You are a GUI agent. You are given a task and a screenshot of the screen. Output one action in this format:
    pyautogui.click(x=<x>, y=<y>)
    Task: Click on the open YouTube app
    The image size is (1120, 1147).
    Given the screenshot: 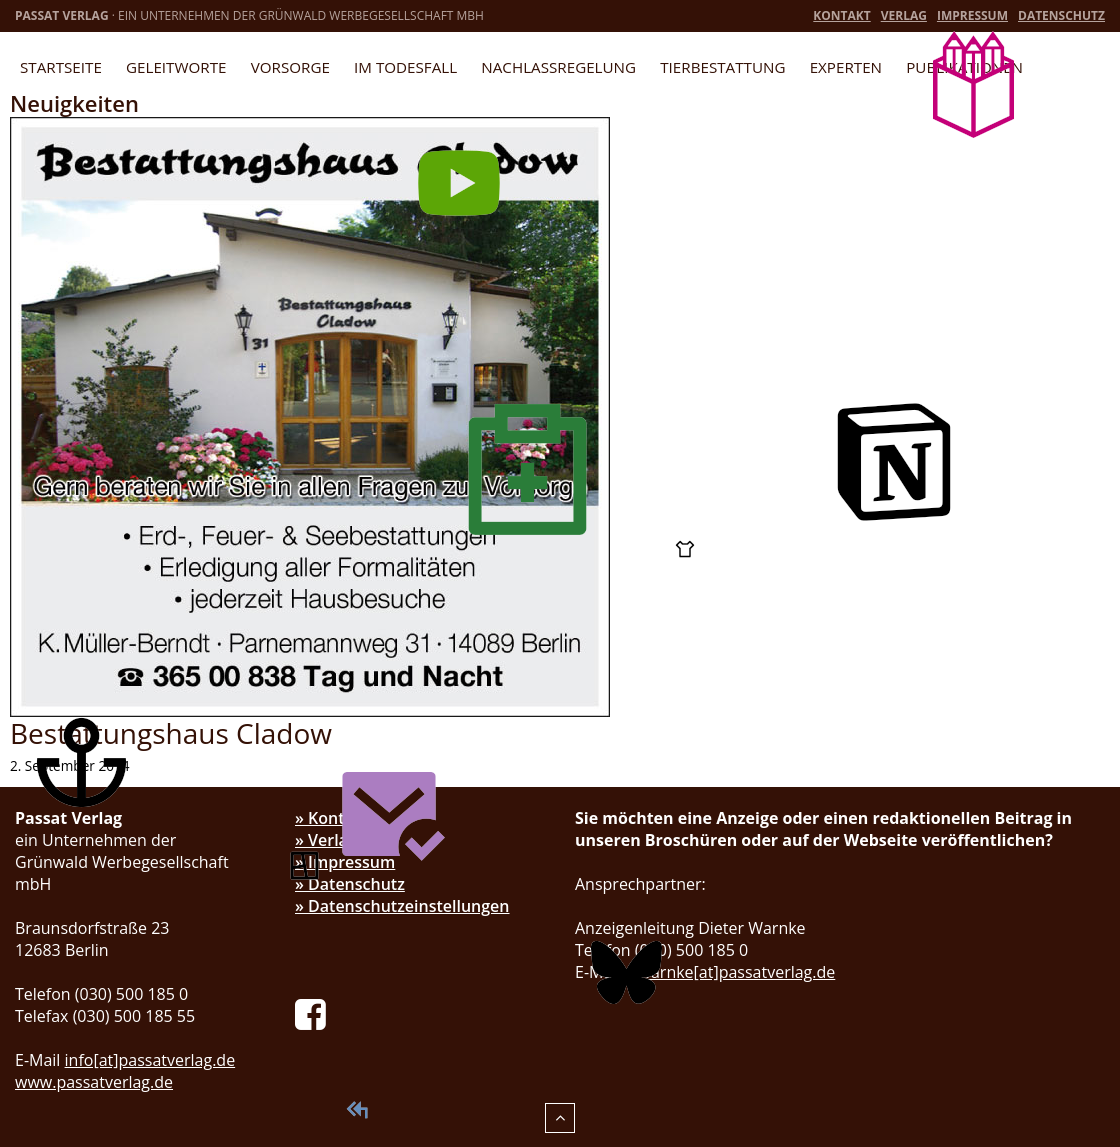 What is the action you would take?
    pyautogui.click(x=459, y=183)
    